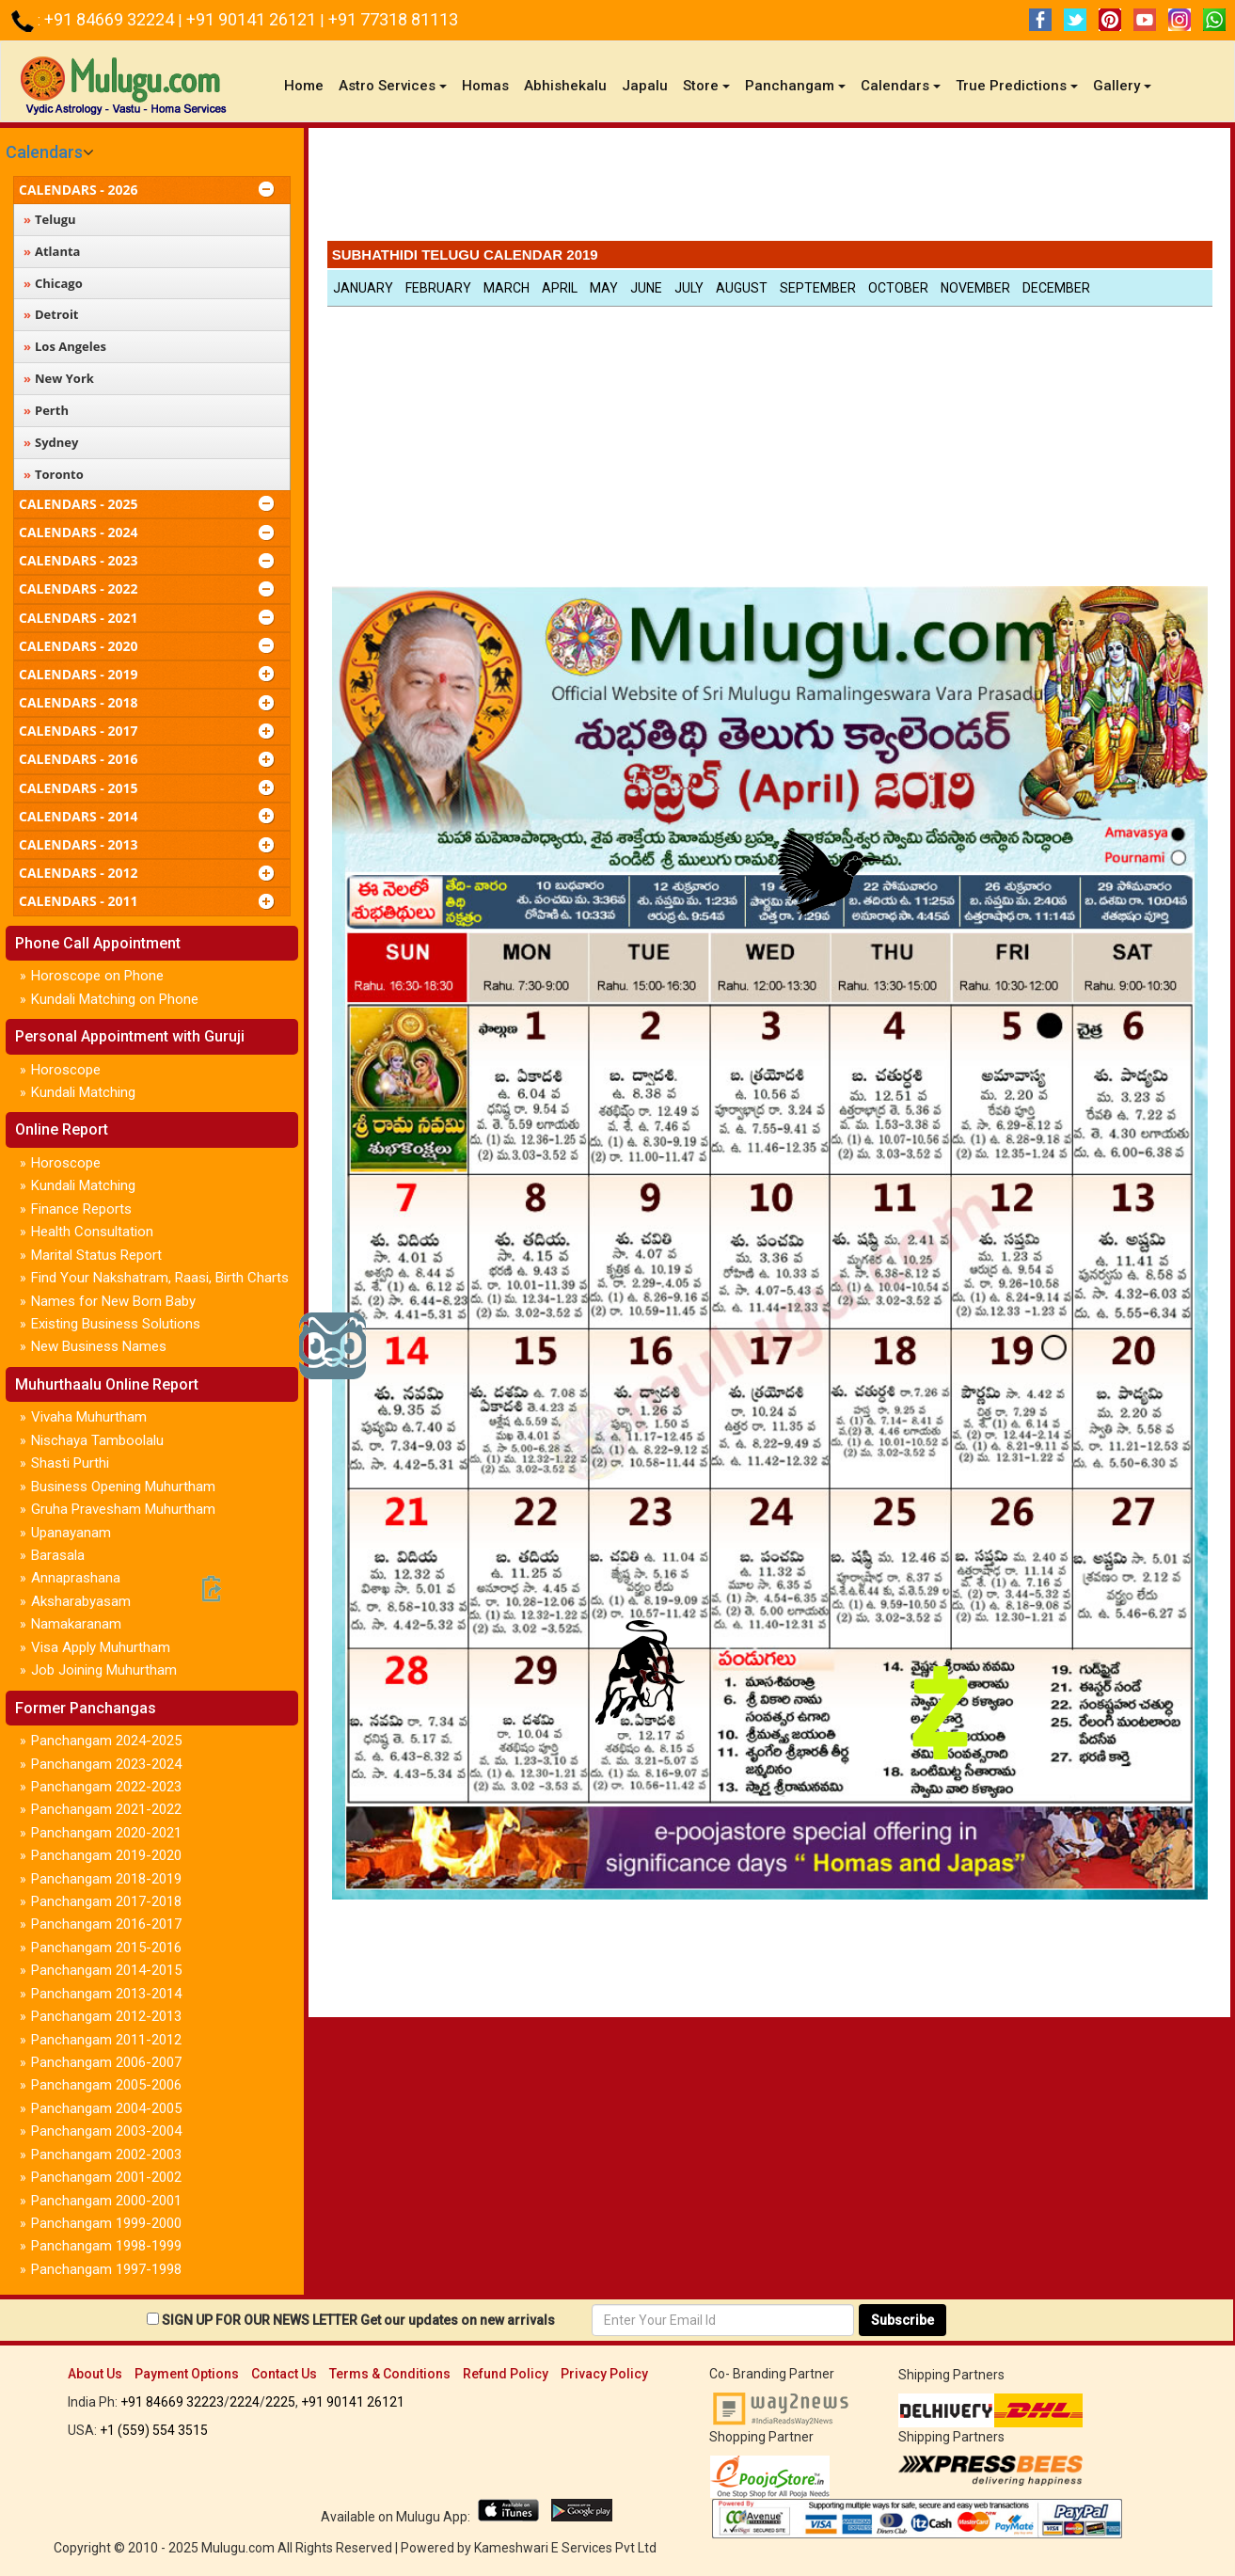 The width and height of the screenshot is (1235, 2576). I want to click on lamborghini brand logo, so click(640, 1672).